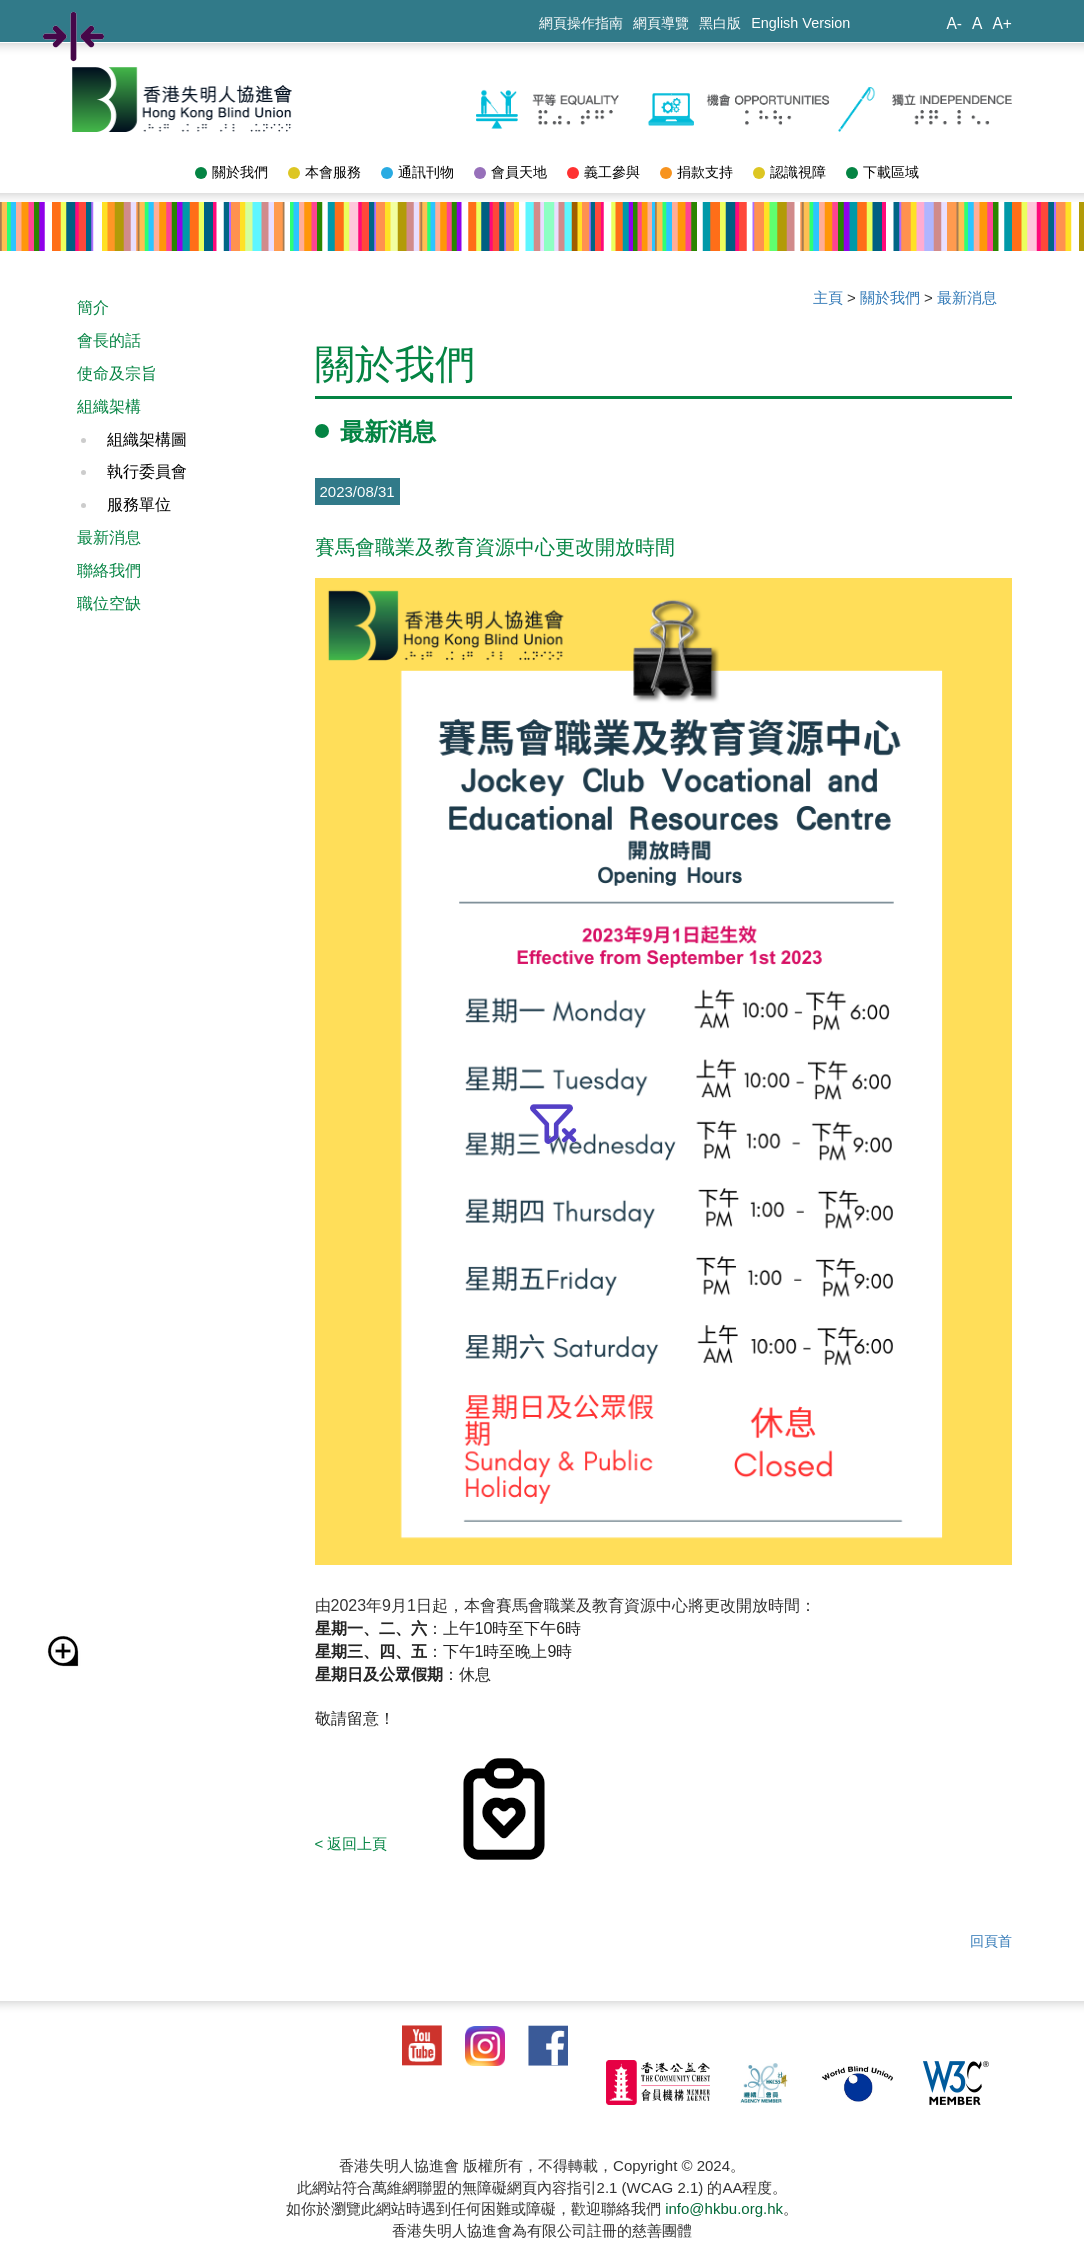 The image size is (1084, 2241). I want to click on collapse or minimize a horizontal panel, so click(73, 36).